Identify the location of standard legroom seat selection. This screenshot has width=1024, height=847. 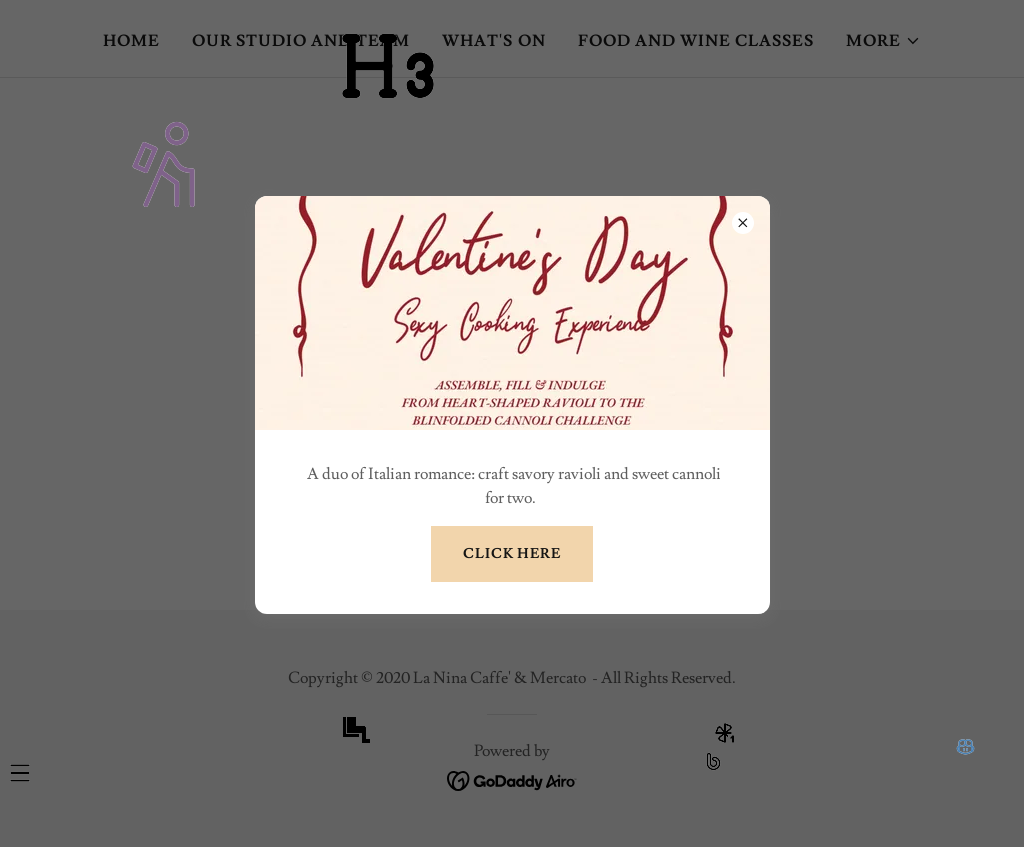
(356, 730).